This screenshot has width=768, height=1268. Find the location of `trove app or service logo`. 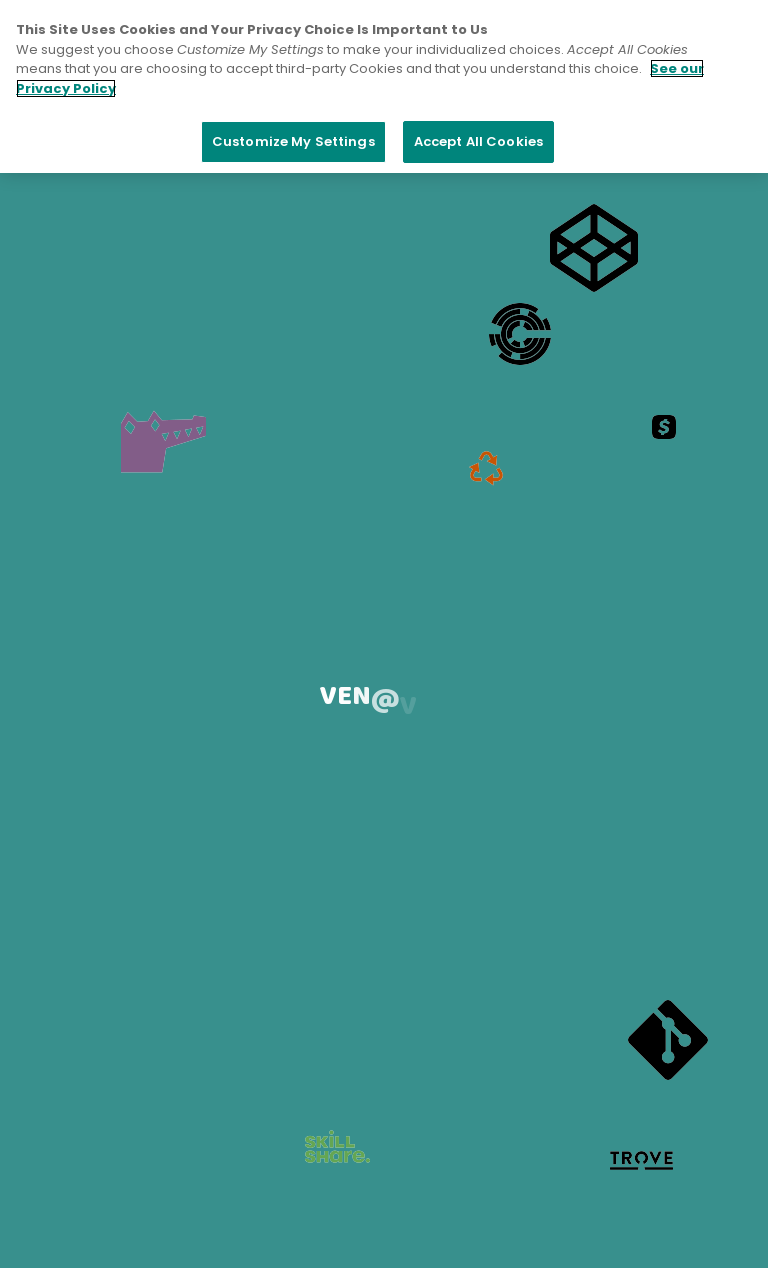

trove app or service logo is located at coordinates (641, 1160).